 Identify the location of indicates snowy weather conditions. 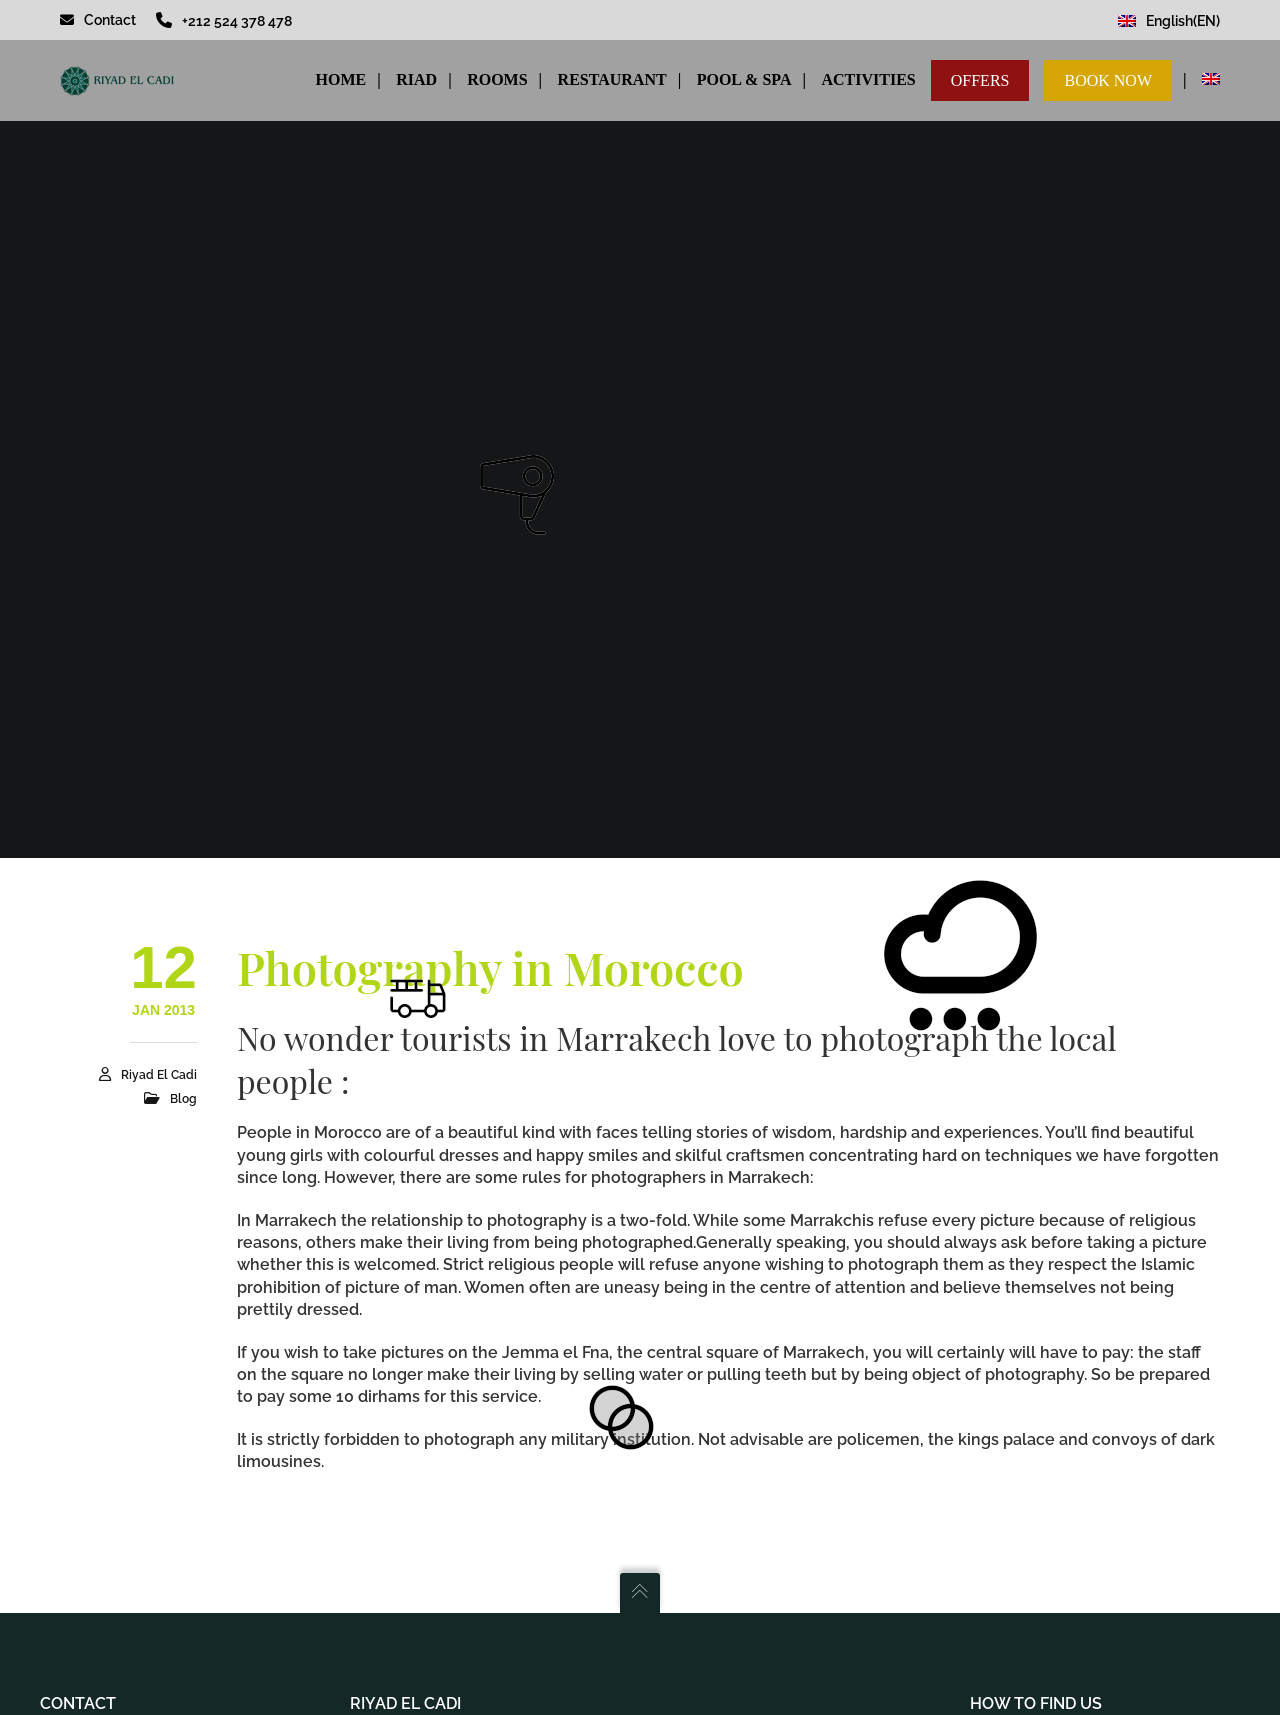
(960, 962).